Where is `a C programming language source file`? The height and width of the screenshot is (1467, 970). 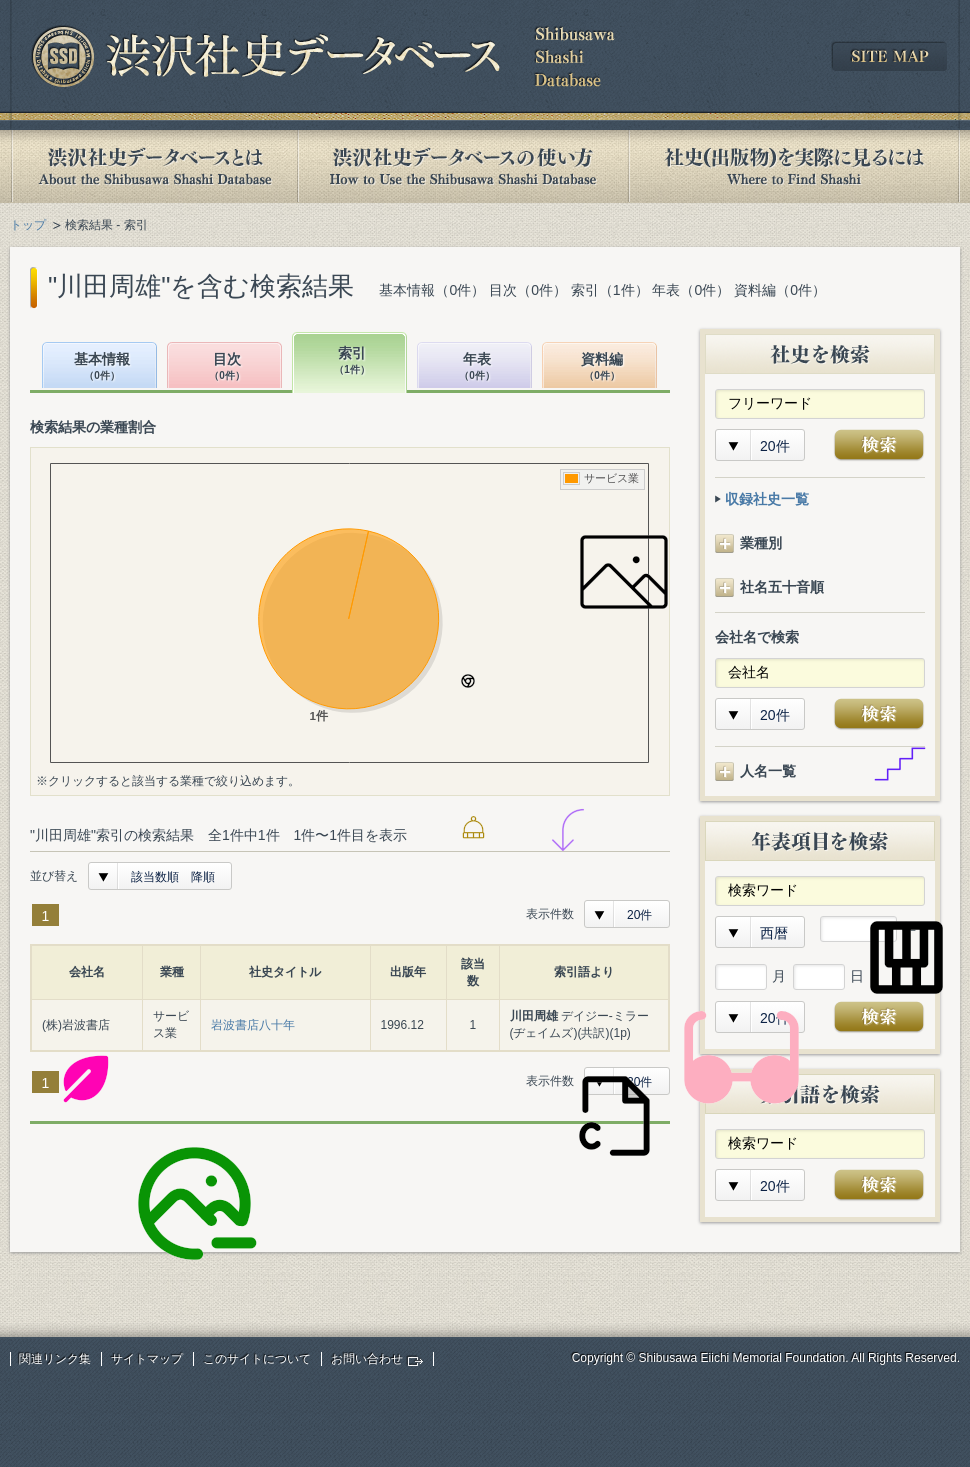 a C programming language source file is located at coordinates (616, 1116).